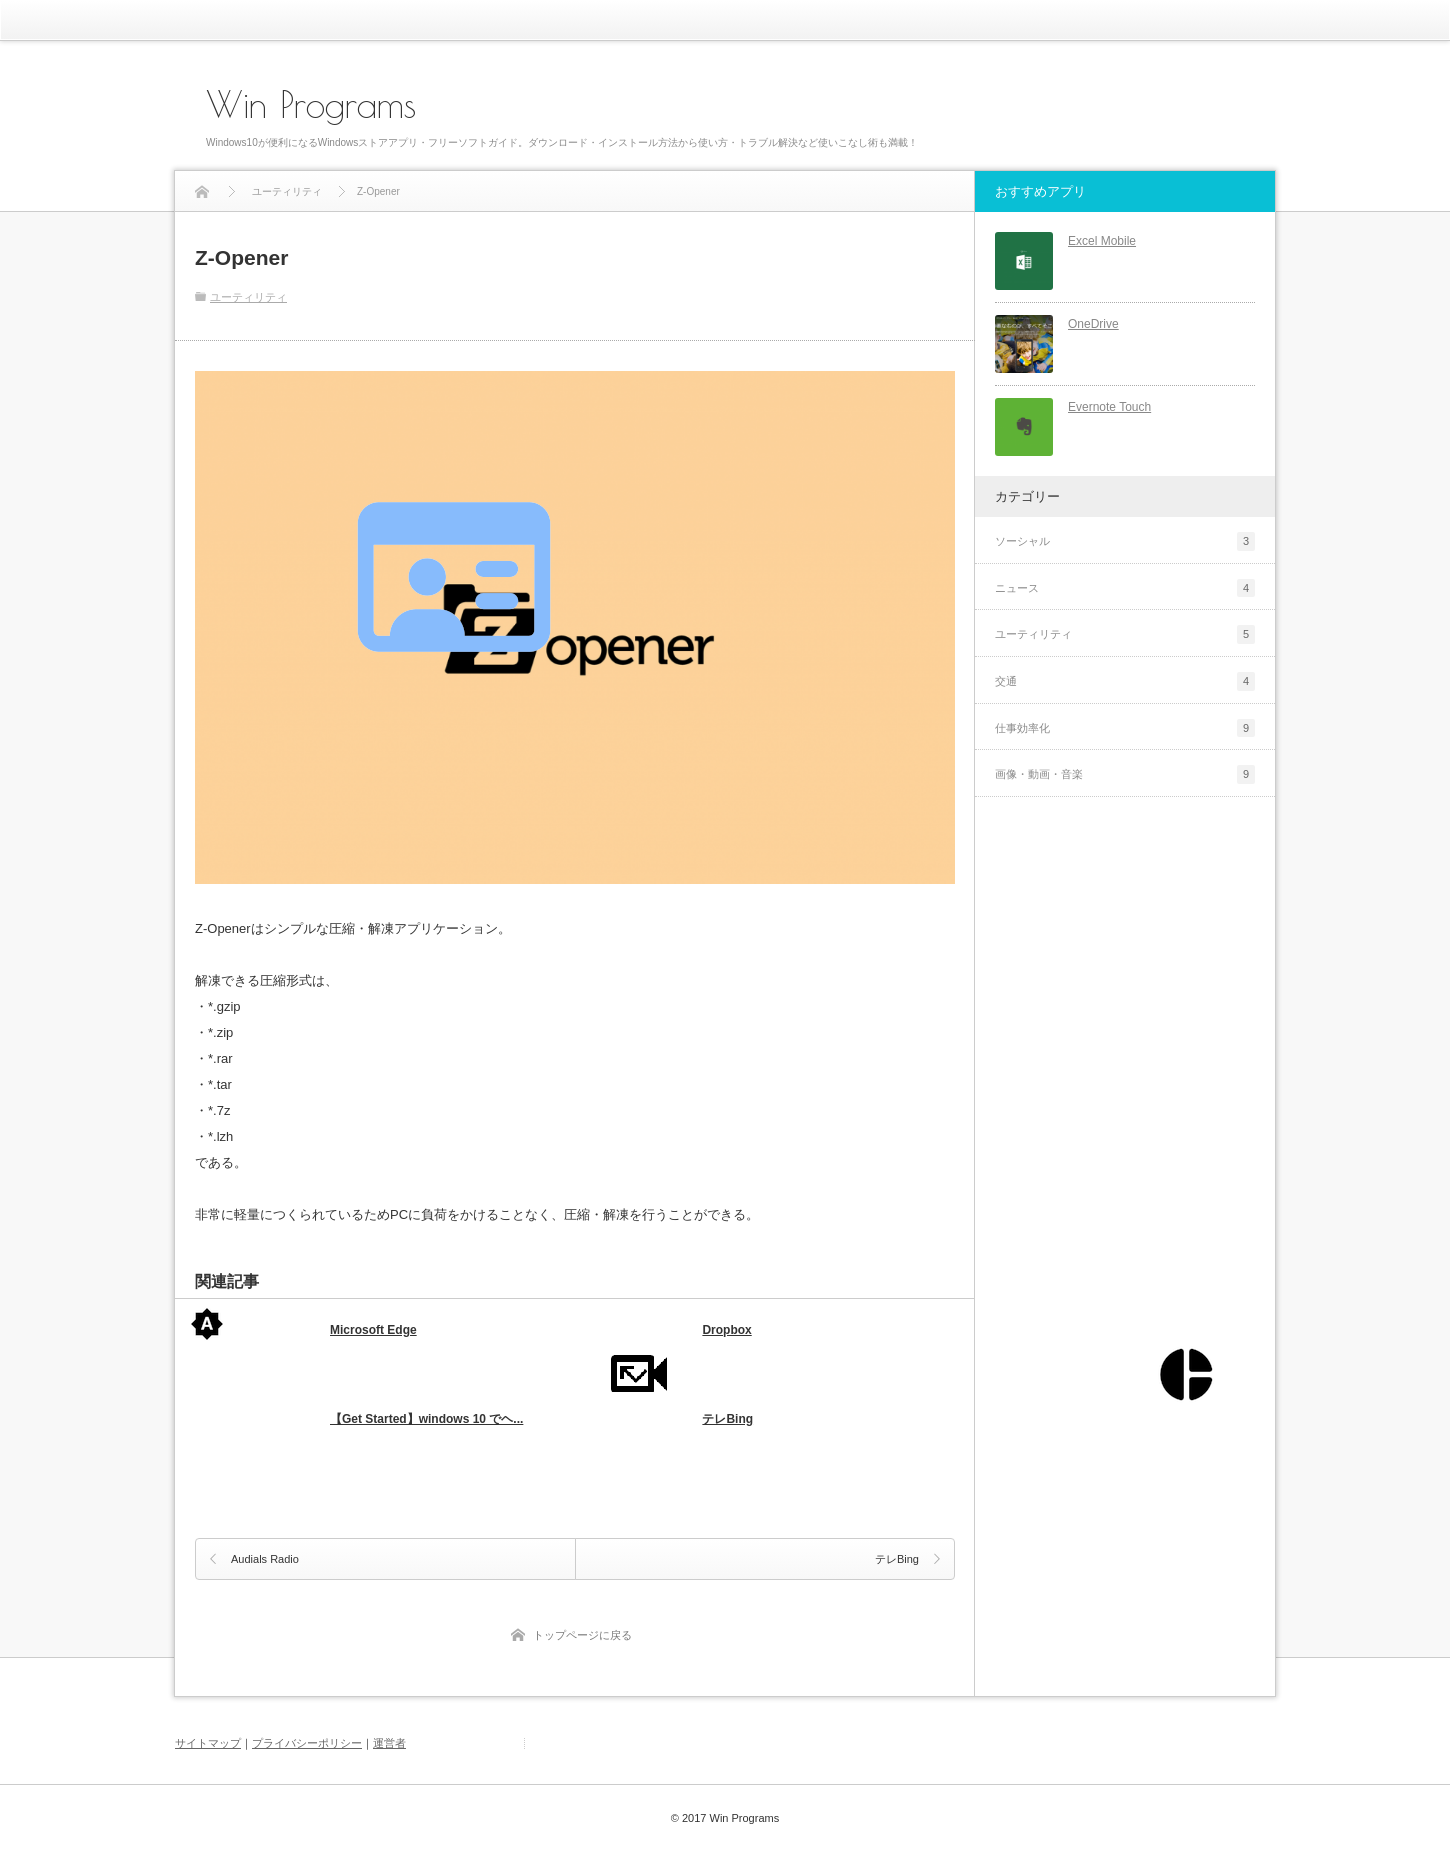 This screenshot has width=1450, height=1850. Describe the element at coordinates (454, 577) in the screenshot. I see `view or manage your driver's license` at that location.